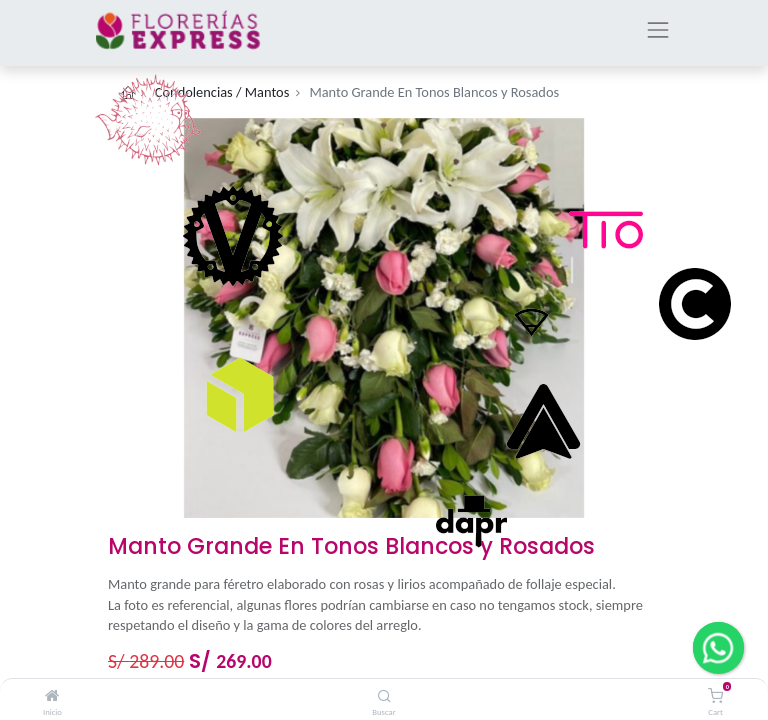 The width and height of the screenshot is (768, 720). I want to click on open vaultwarden password manager, so click(233, 236).